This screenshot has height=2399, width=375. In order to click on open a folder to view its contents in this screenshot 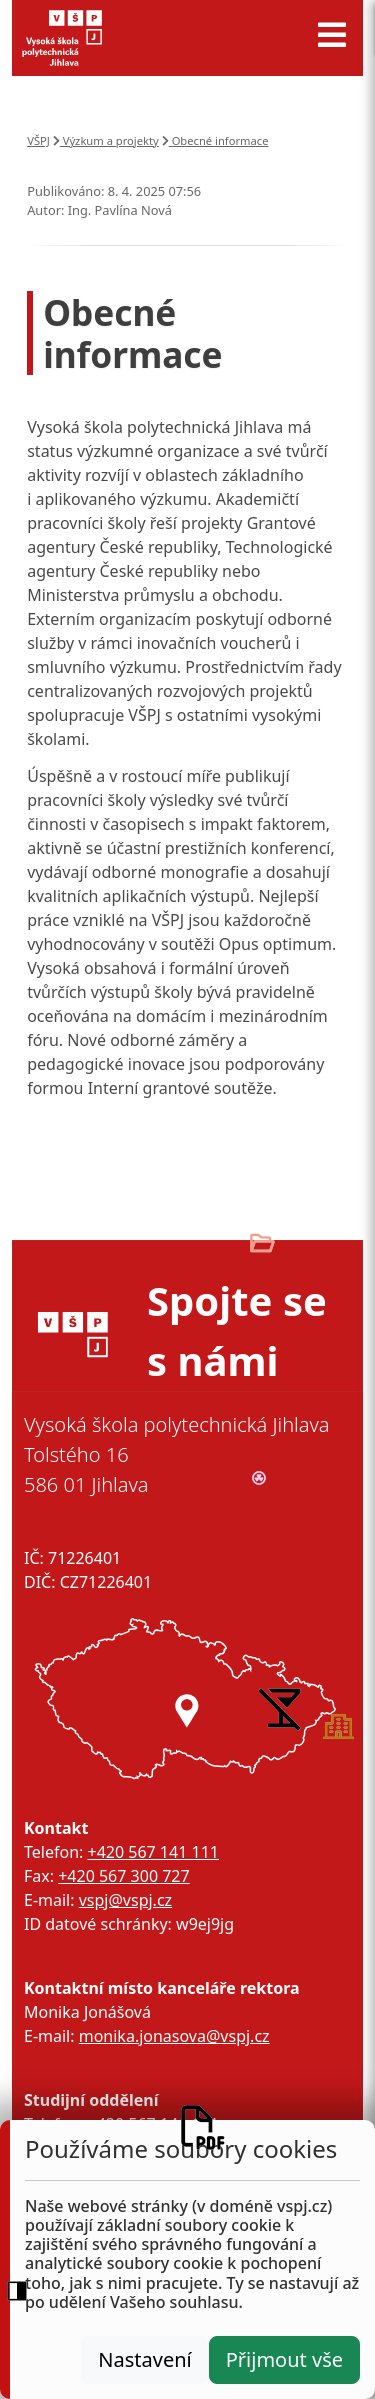, I will do `click(261, 1242)`.